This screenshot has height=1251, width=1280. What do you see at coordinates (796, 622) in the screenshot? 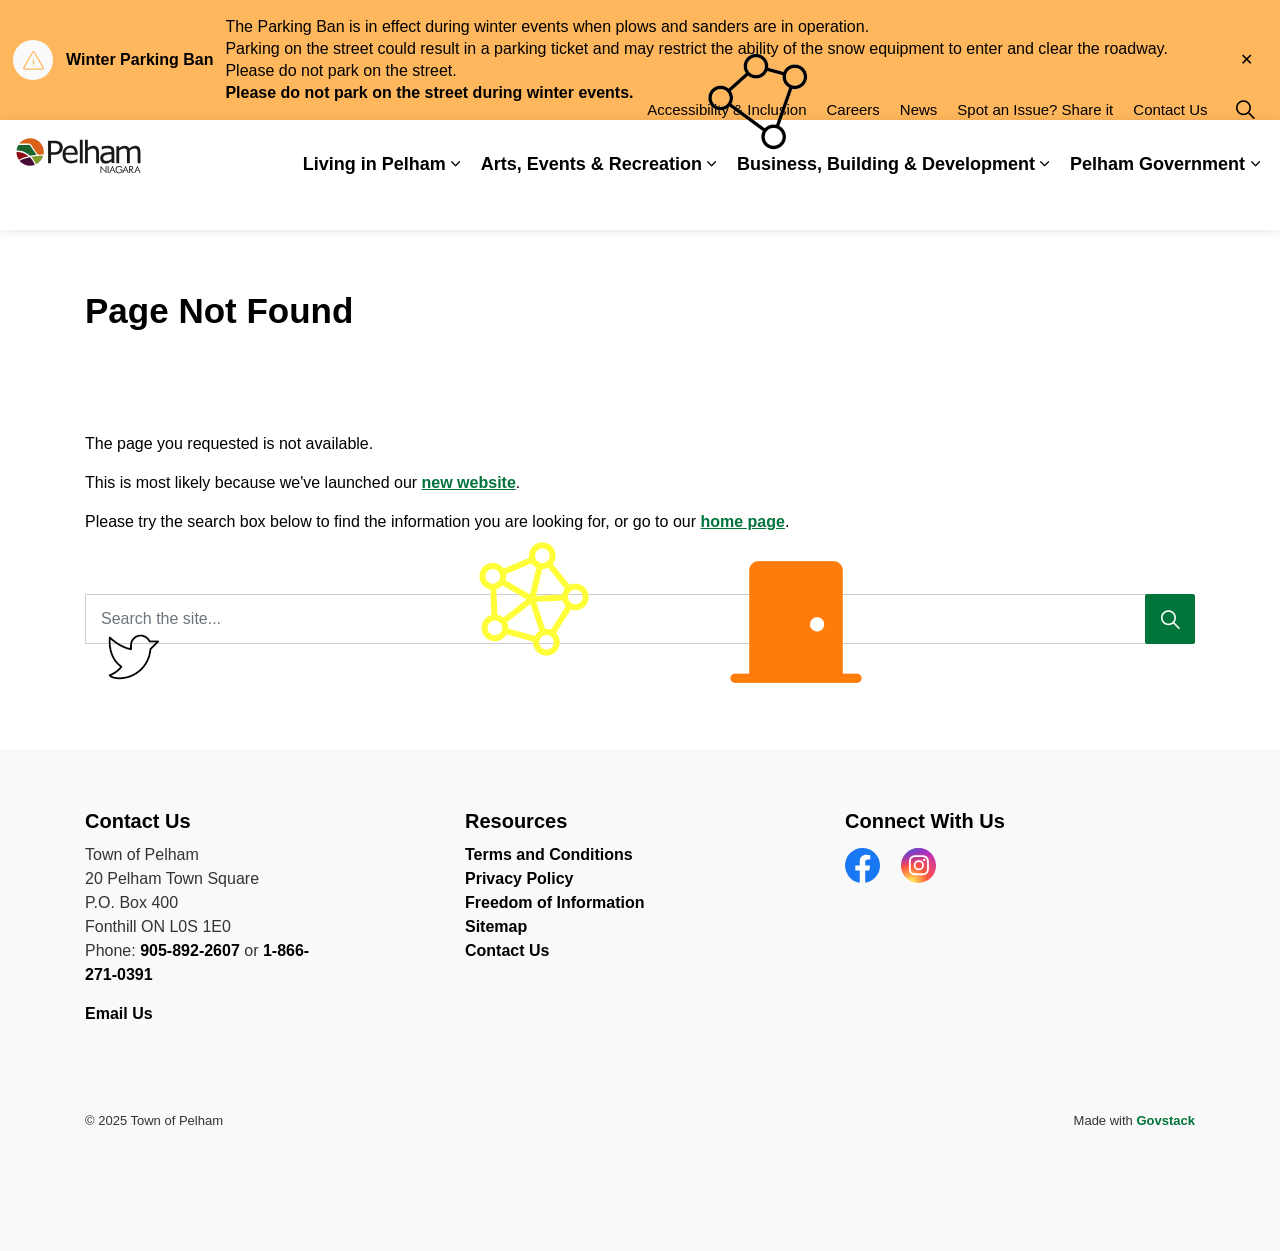
I see `exit or log out of the application` at bounding box center [796, 622].